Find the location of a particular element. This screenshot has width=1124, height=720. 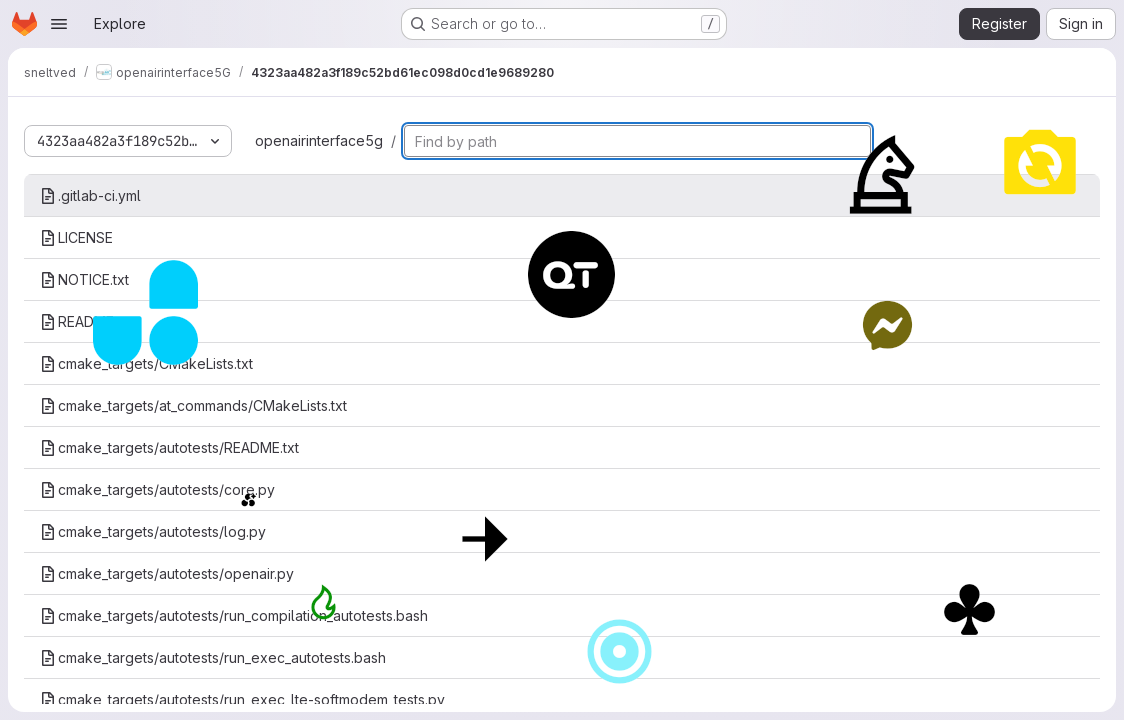

switch between front and rear camera is located at coordinates (1040, 162).